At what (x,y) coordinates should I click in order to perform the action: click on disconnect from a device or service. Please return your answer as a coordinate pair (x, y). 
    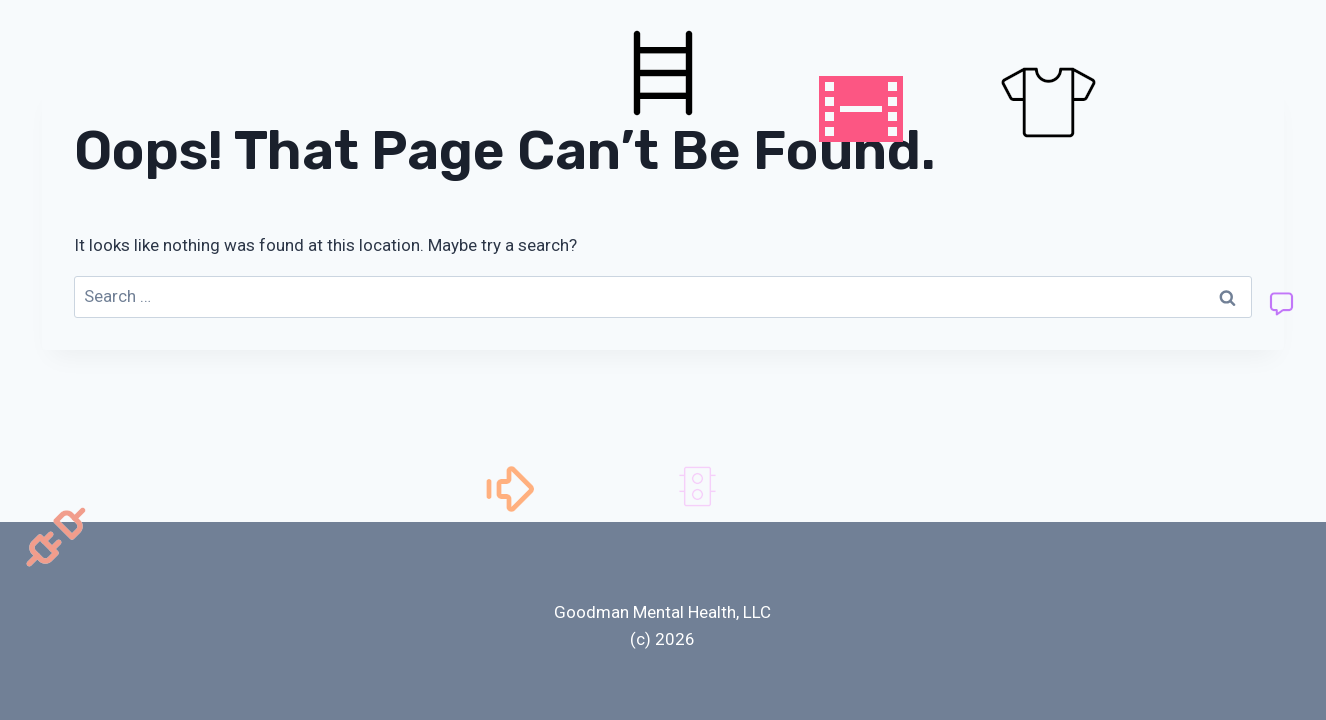
    Looking at the image, I should click on (56, 537).